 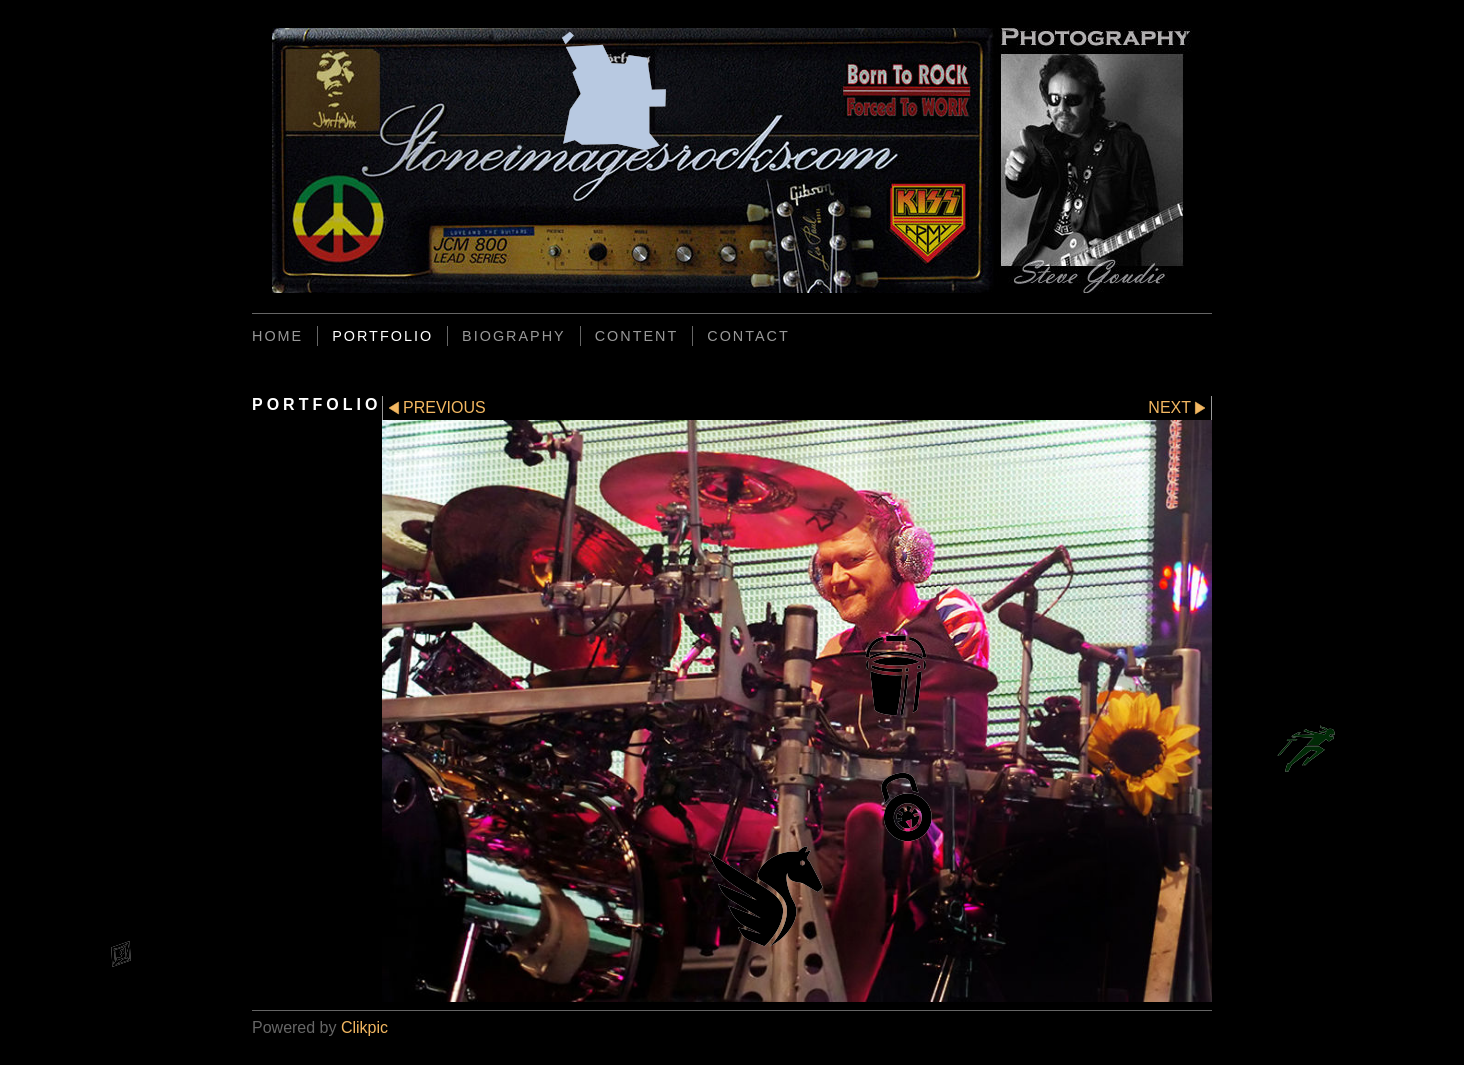 What do you see at coordinates (765, 896) in the screenshot?
I see `mythical creature or fantasy game element` at bounding box center [765, 896].